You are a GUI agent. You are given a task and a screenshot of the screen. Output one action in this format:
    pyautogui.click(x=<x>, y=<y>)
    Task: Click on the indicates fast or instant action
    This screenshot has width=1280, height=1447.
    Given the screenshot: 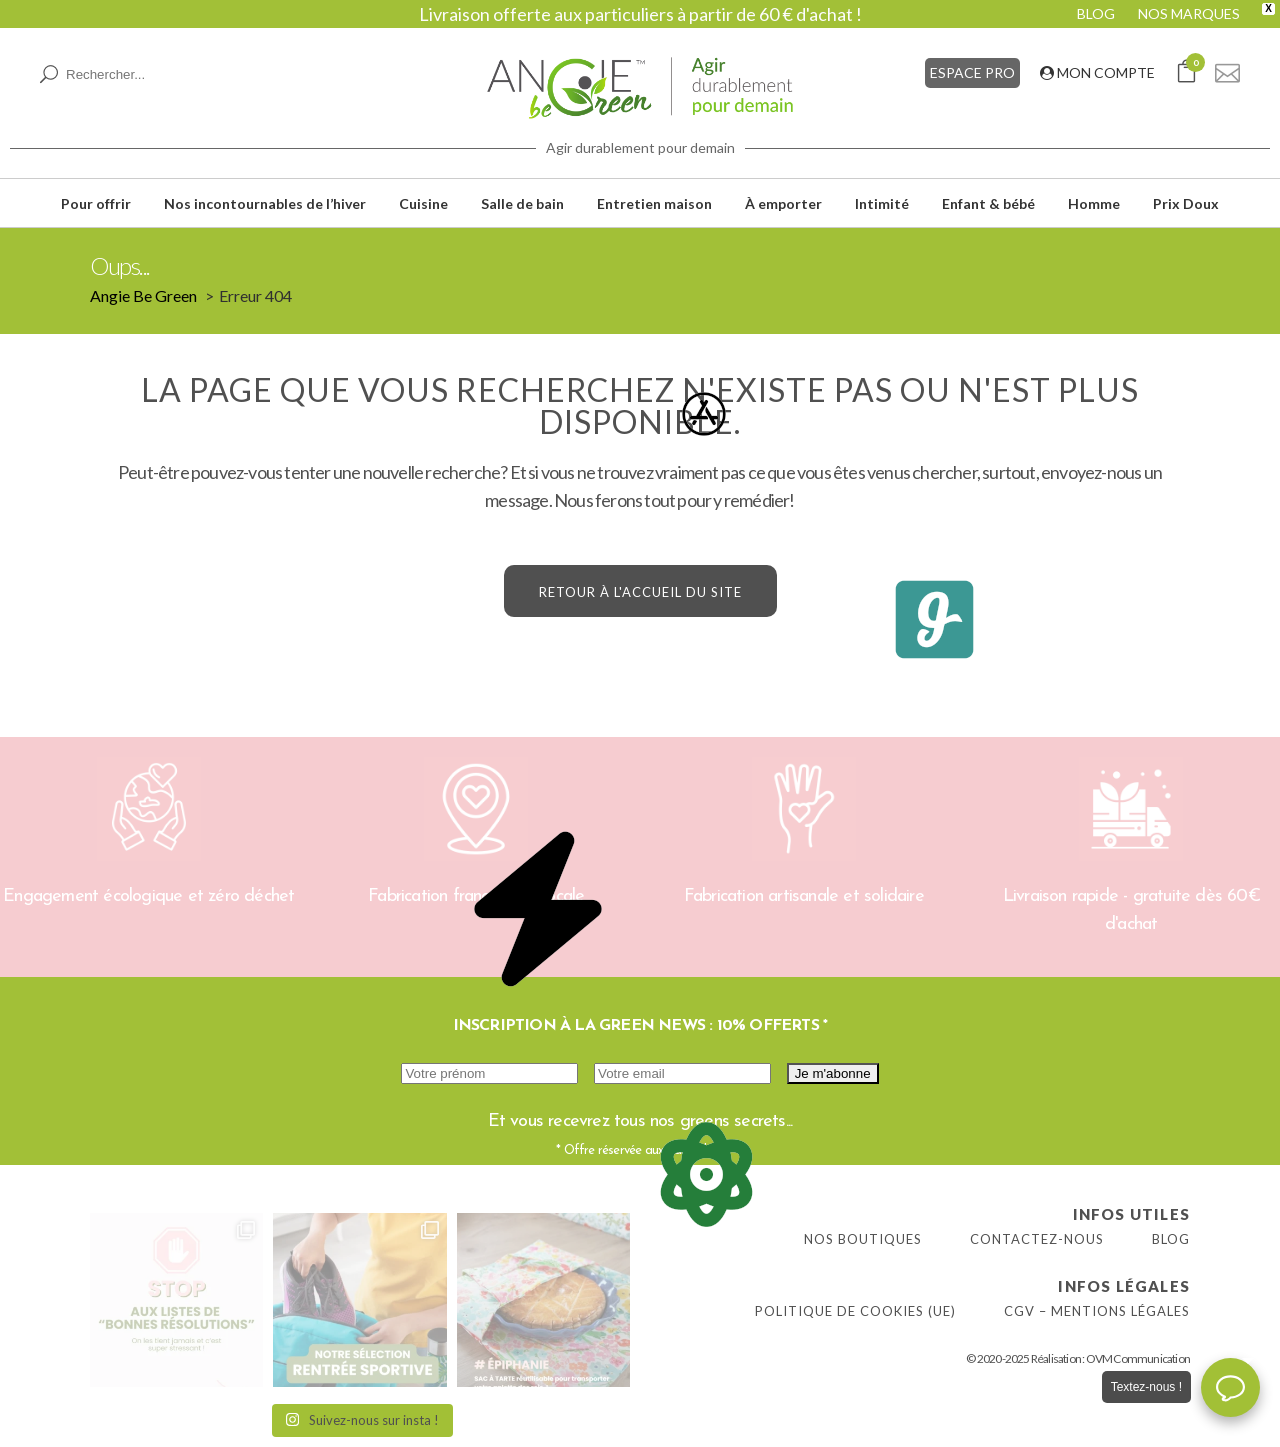 What is the action you would take?
    pyautogui.click(x=538, y=909)
    